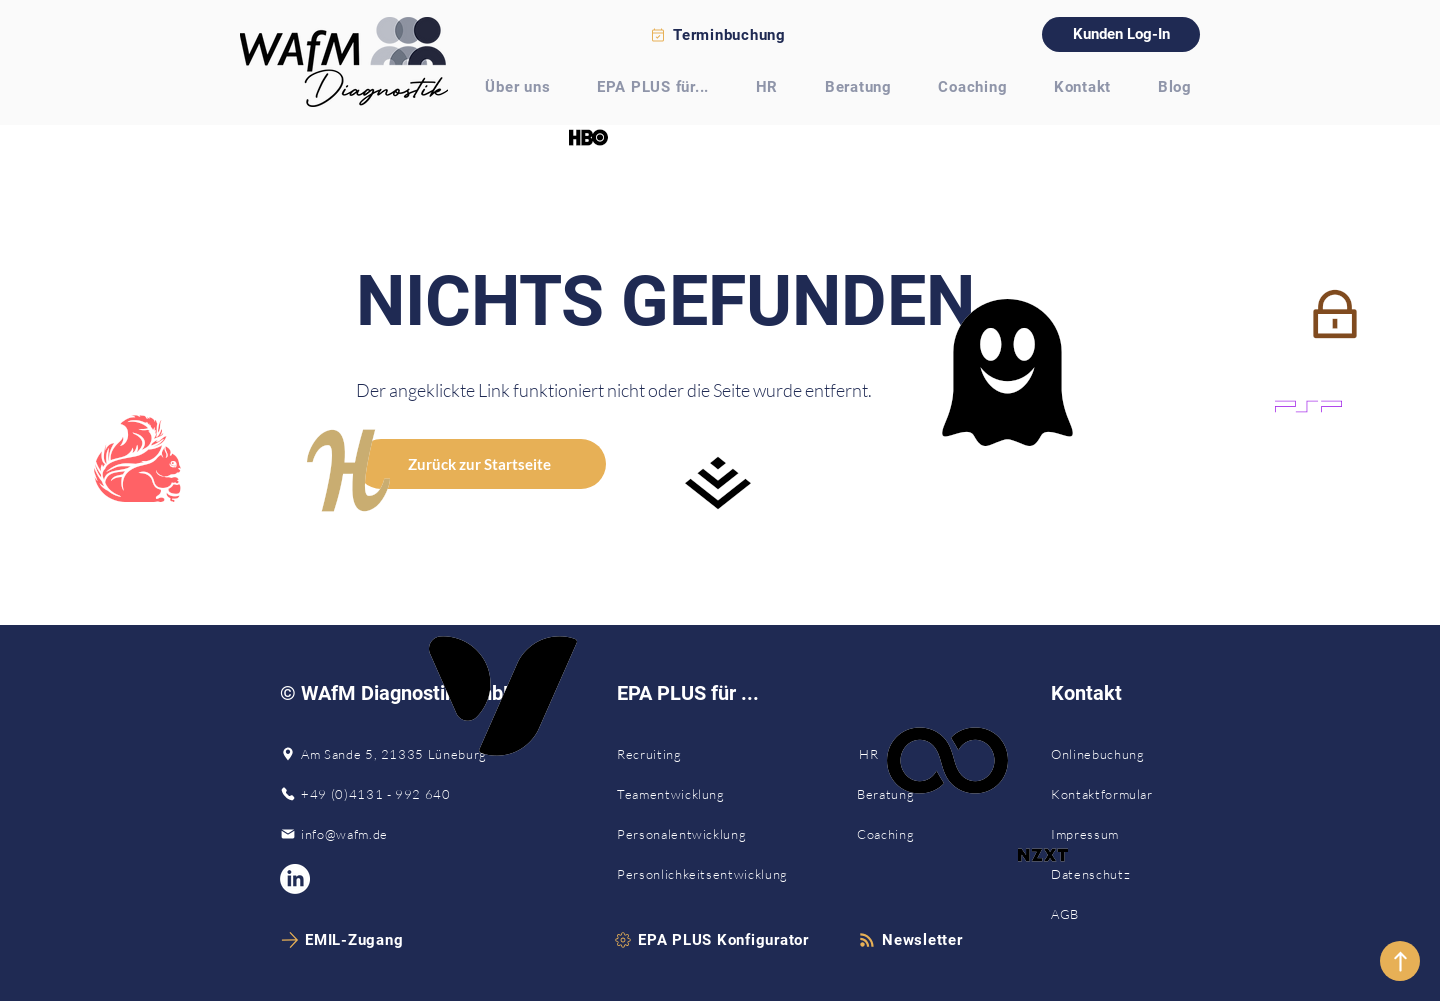 This screenshot has height=1001, width=1440. Describe the element at coordinates (1335, 314) in the screenshot. I see `lock or secure this item` at that location.